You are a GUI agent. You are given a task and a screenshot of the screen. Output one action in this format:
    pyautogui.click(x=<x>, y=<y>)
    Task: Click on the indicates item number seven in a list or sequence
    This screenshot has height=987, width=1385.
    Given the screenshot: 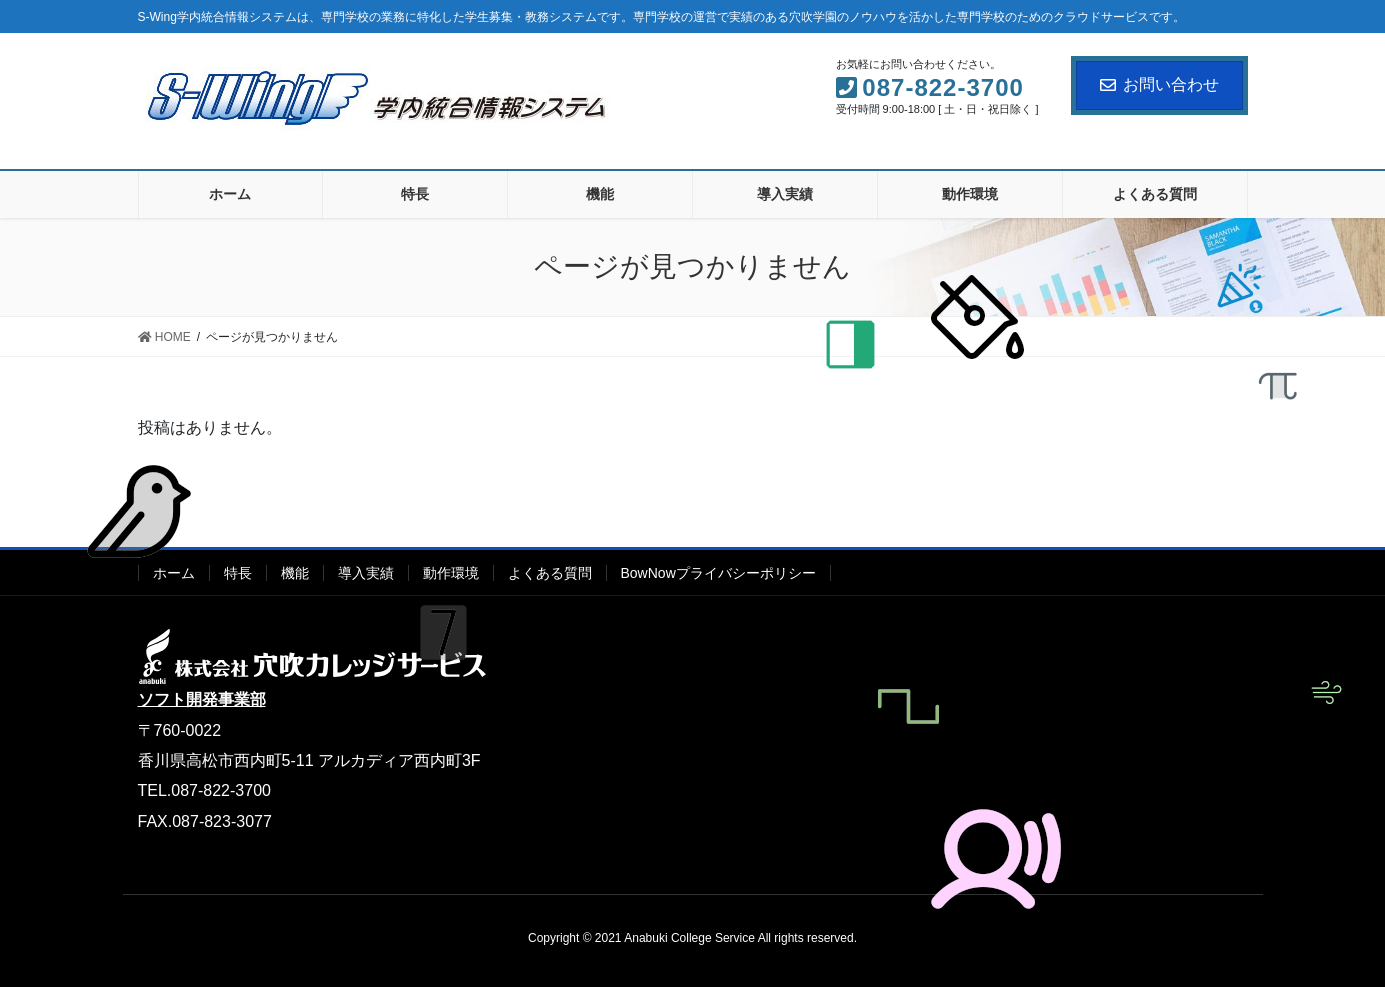 What is the action you would take?
    pyautogui.click(x=443, y=632)
    